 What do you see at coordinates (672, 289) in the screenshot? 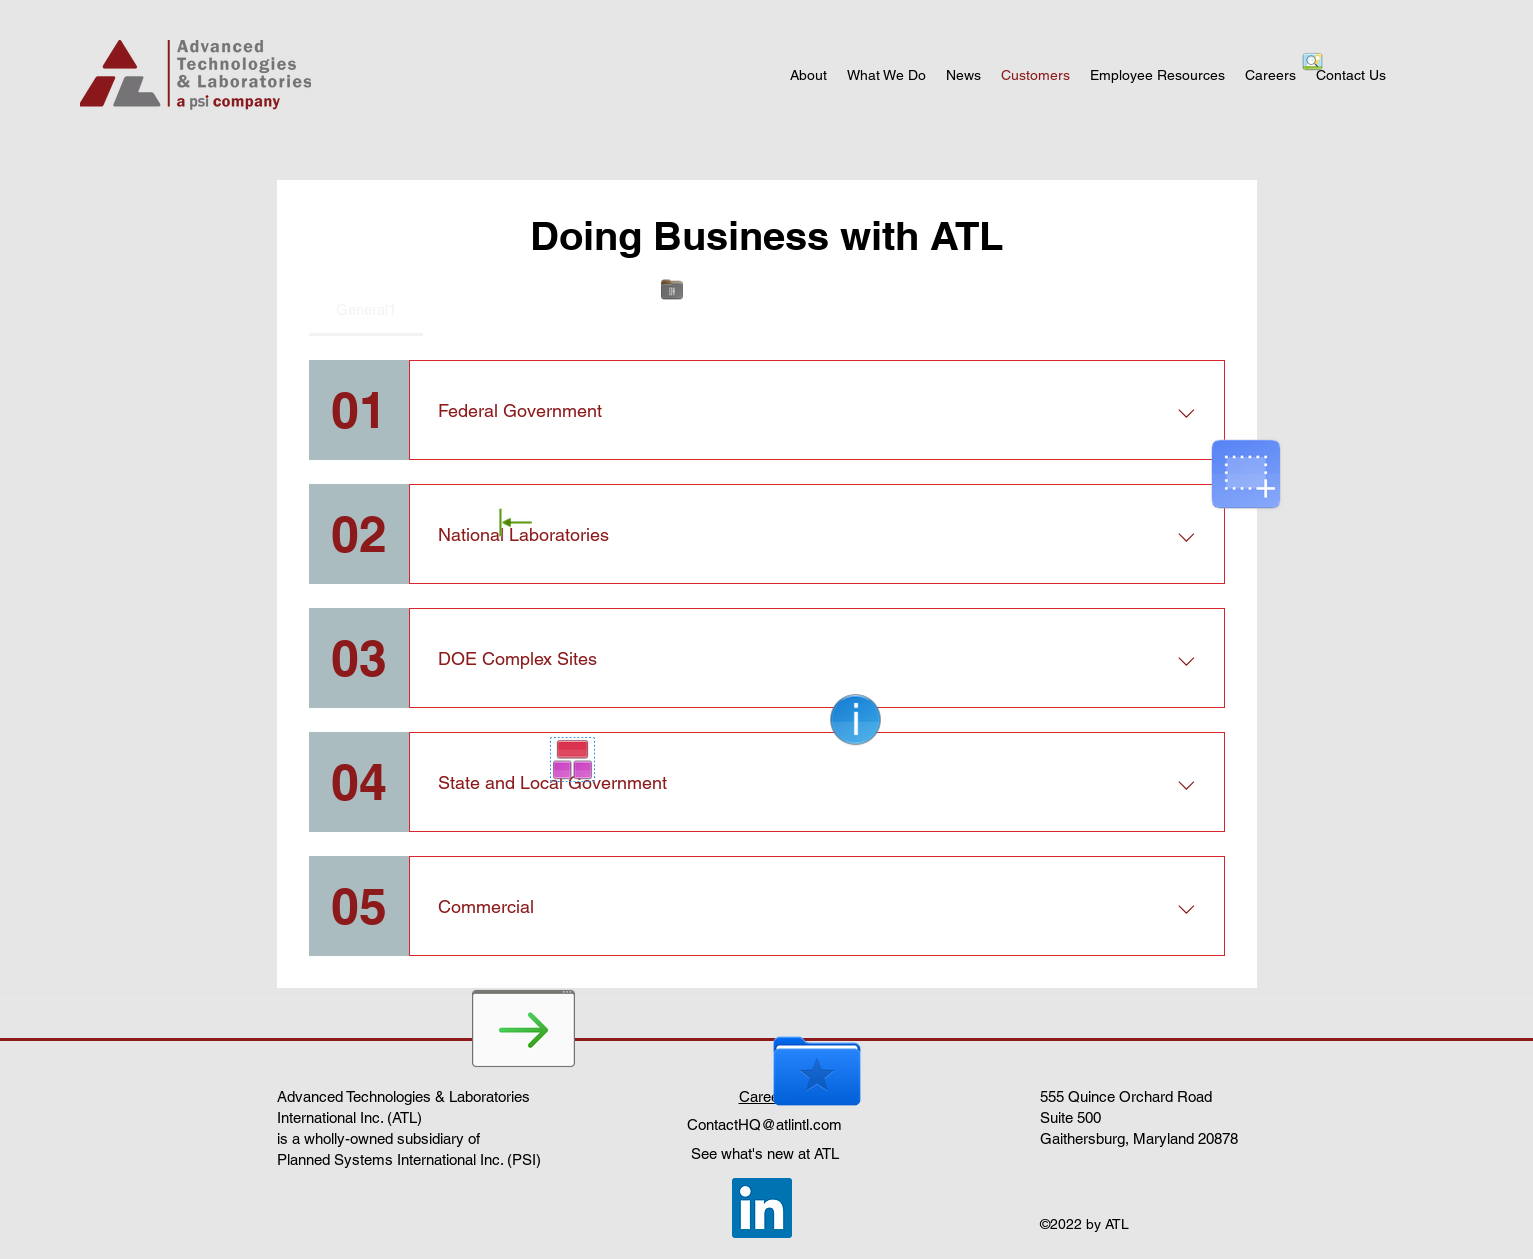
I see `access your templates folder` at bounding box center [672, 289].